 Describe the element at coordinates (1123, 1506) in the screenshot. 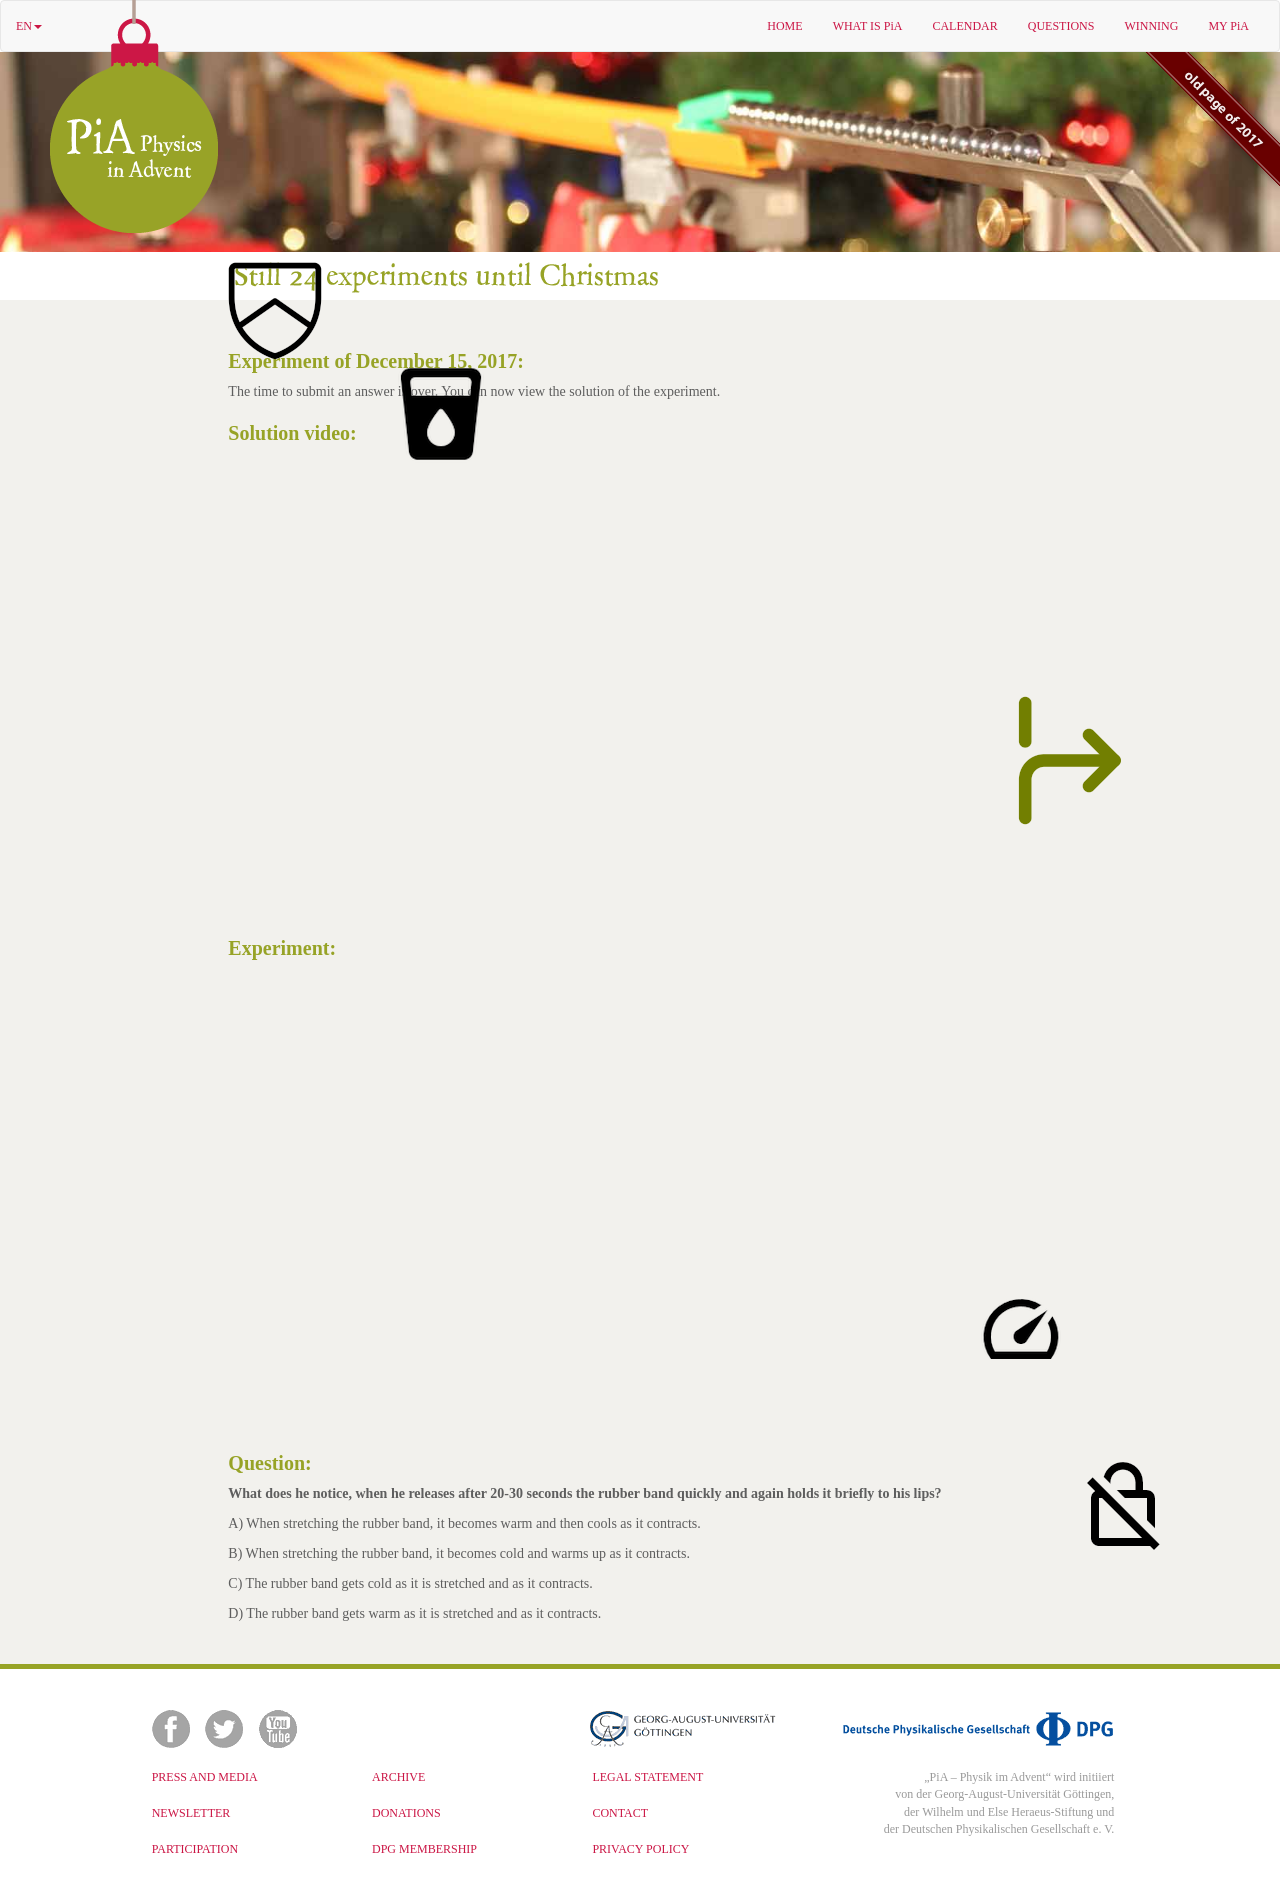

I see `indicates an unencrypted or insecure email connection` at that location.